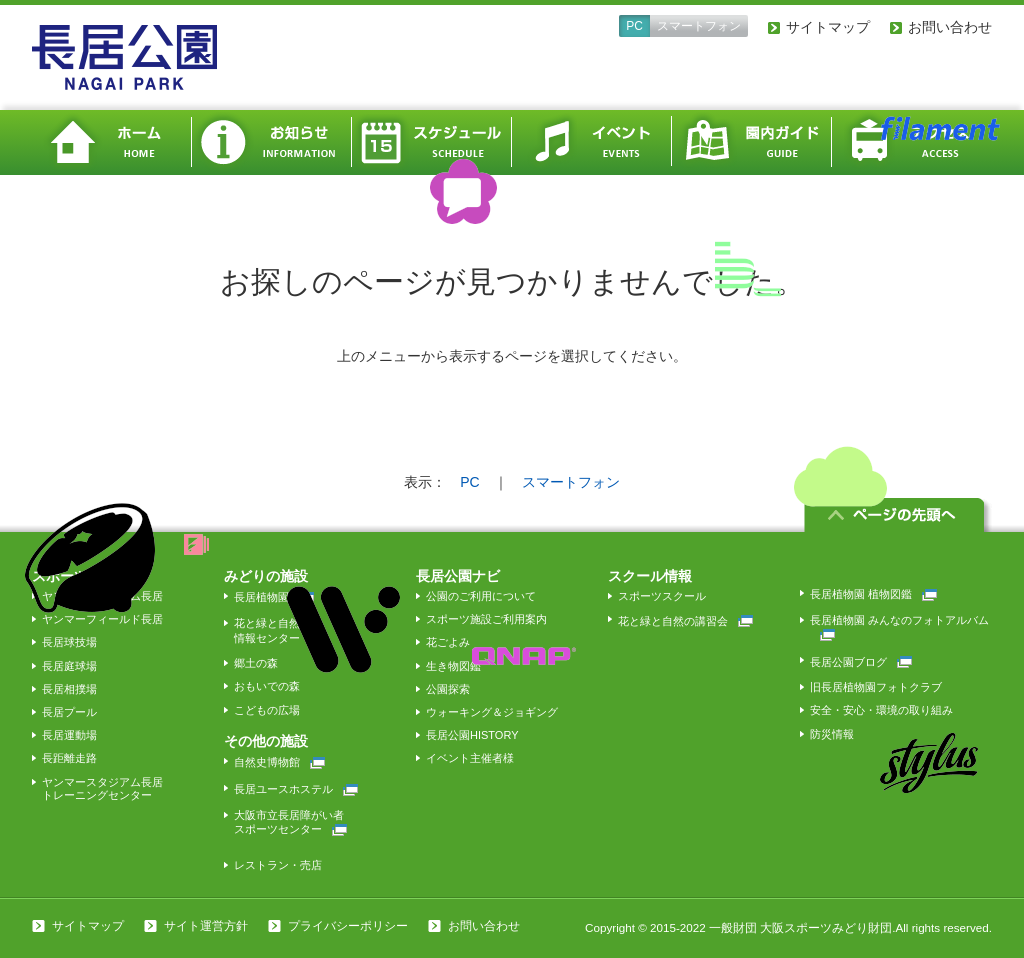 The height and width of the screenshot is (958, 1024). What do you see at coordinates (748, 269) in the screenshot?
I see `BEM (Block Element Modifier) methodology logo` at bounding box center [748, 269].